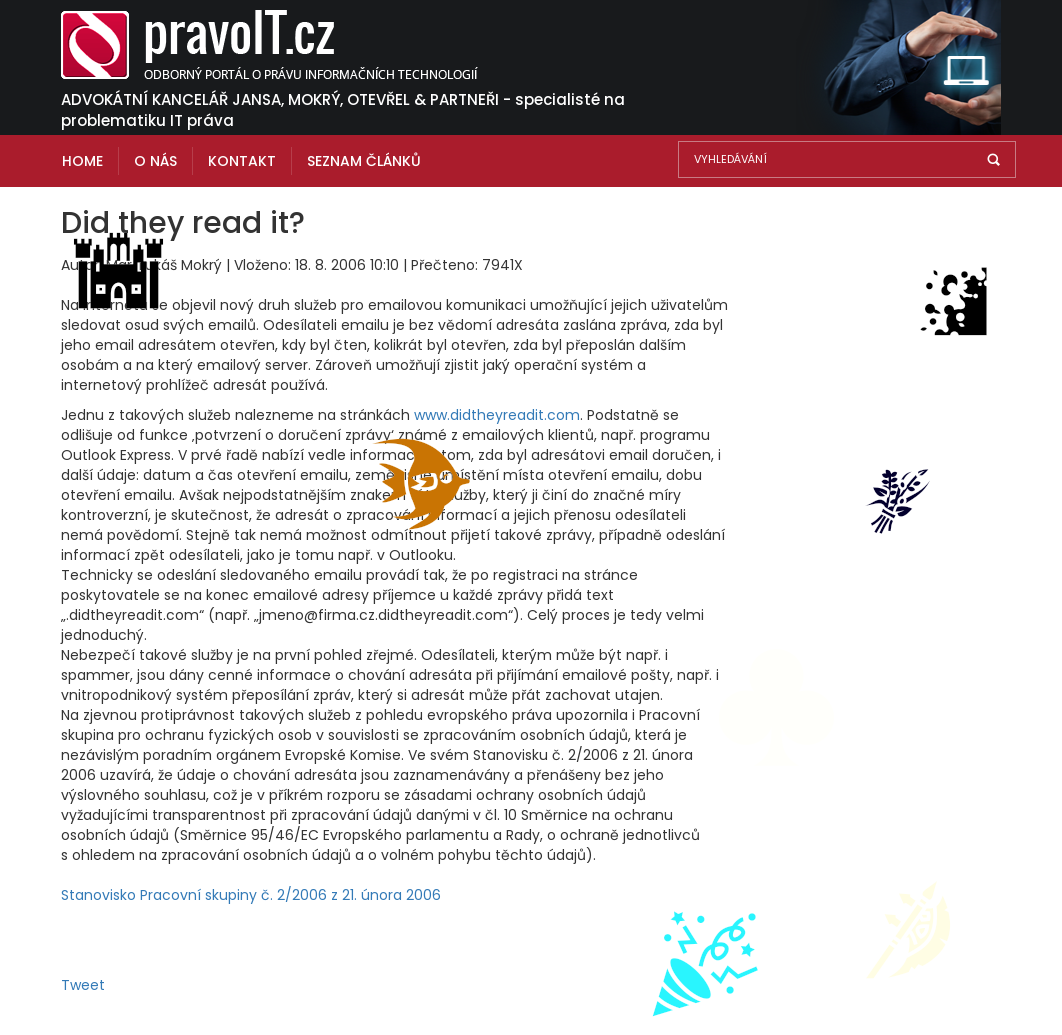 The image size is (1062, 1035). I want to click on indicates ink or paint splatter effect tool, so click(953, 301).